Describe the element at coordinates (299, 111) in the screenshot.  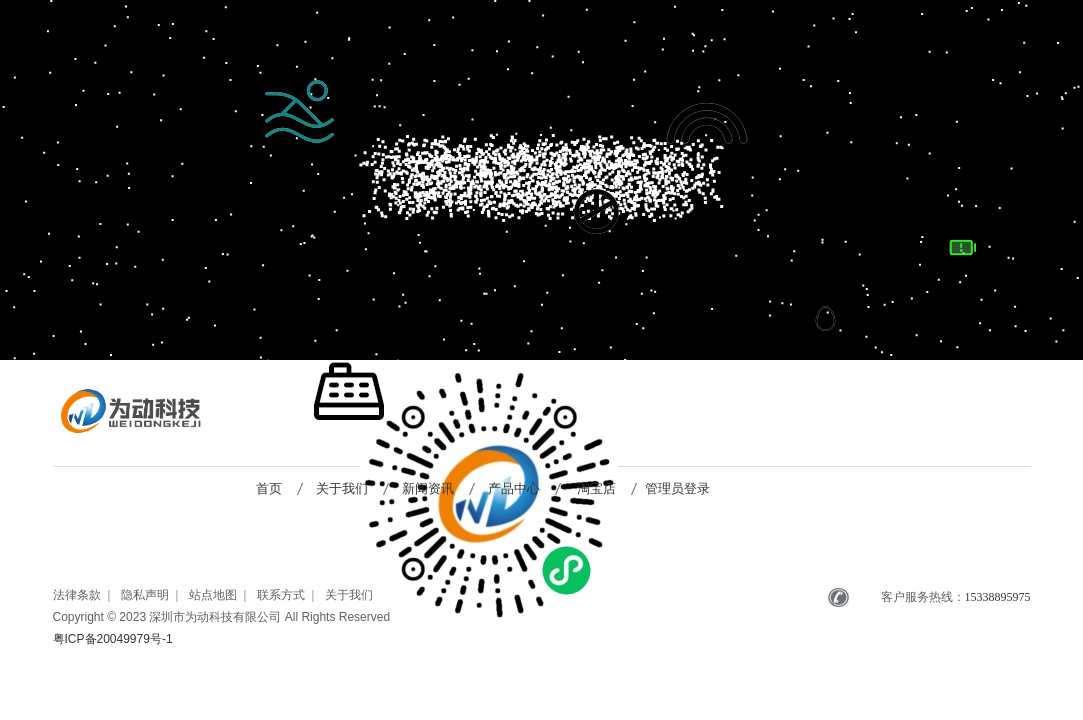
I see `access swimming pool or aquatic facilities` at that location.